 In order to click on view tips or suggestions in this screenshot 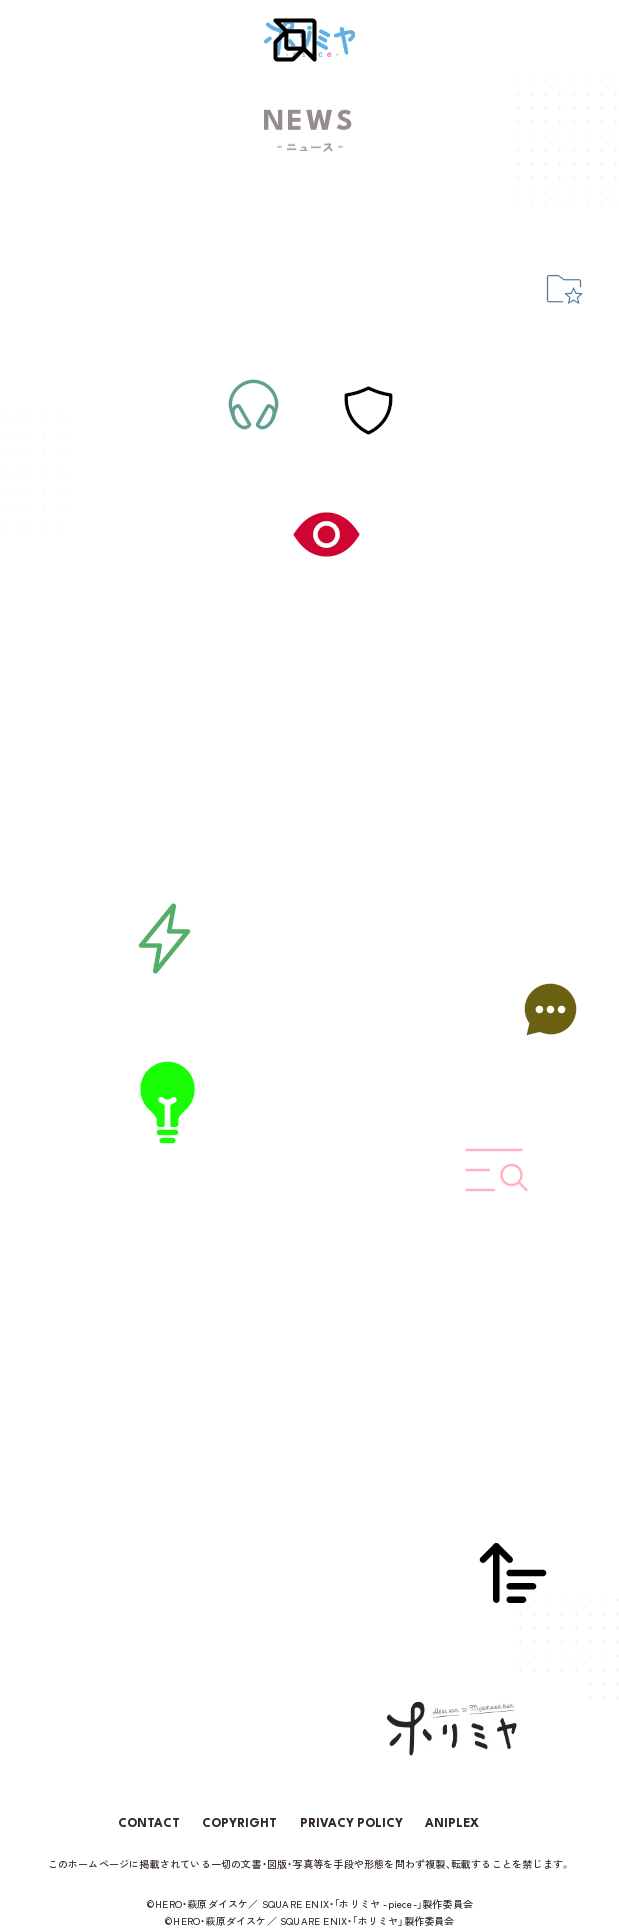, I will do `click(167, 1102)`.